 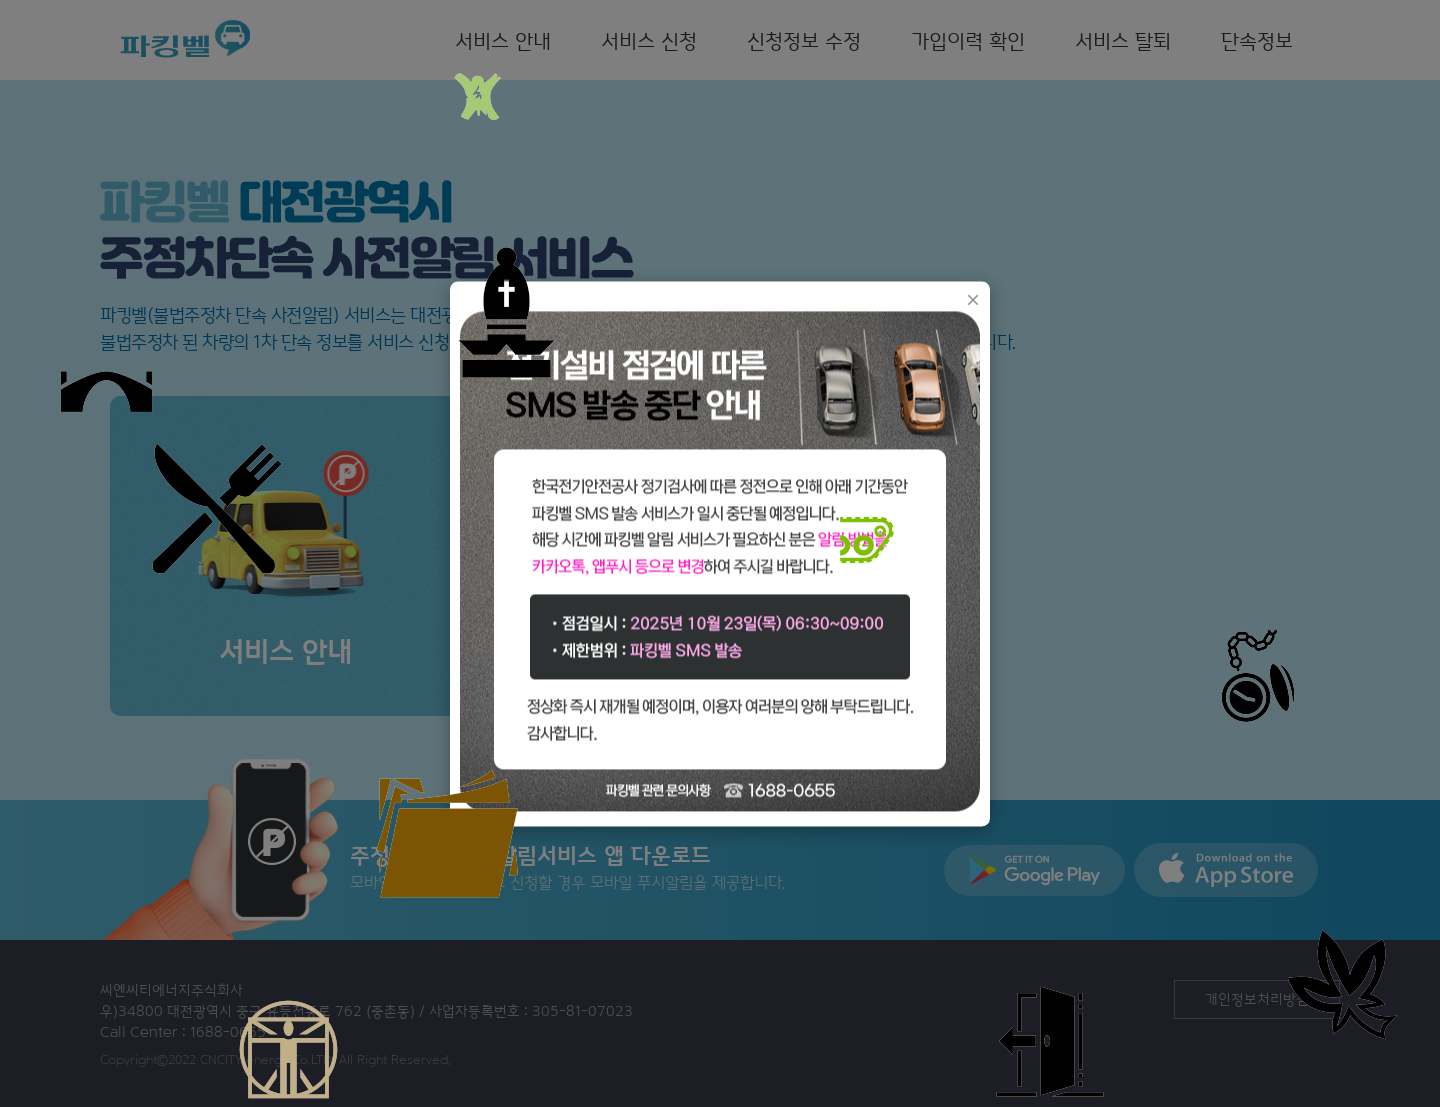 What do you see at coordinates (1050, 1041) in the screenshot?
I see `enter a room or building` at bounding box center [1050, 1041].